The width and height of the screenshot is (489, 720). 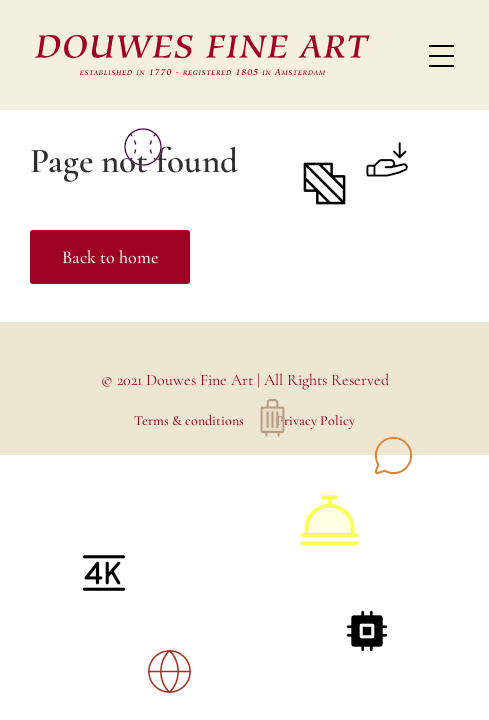 I want to click on merge or combine selected layers, so click(x=324, y=183).